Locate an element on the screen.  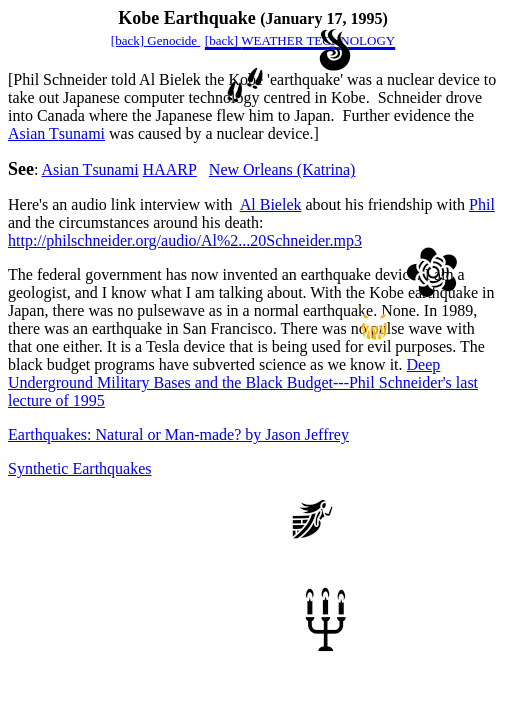
track wildlife or animal sightings is located at coordinates (245, 85).